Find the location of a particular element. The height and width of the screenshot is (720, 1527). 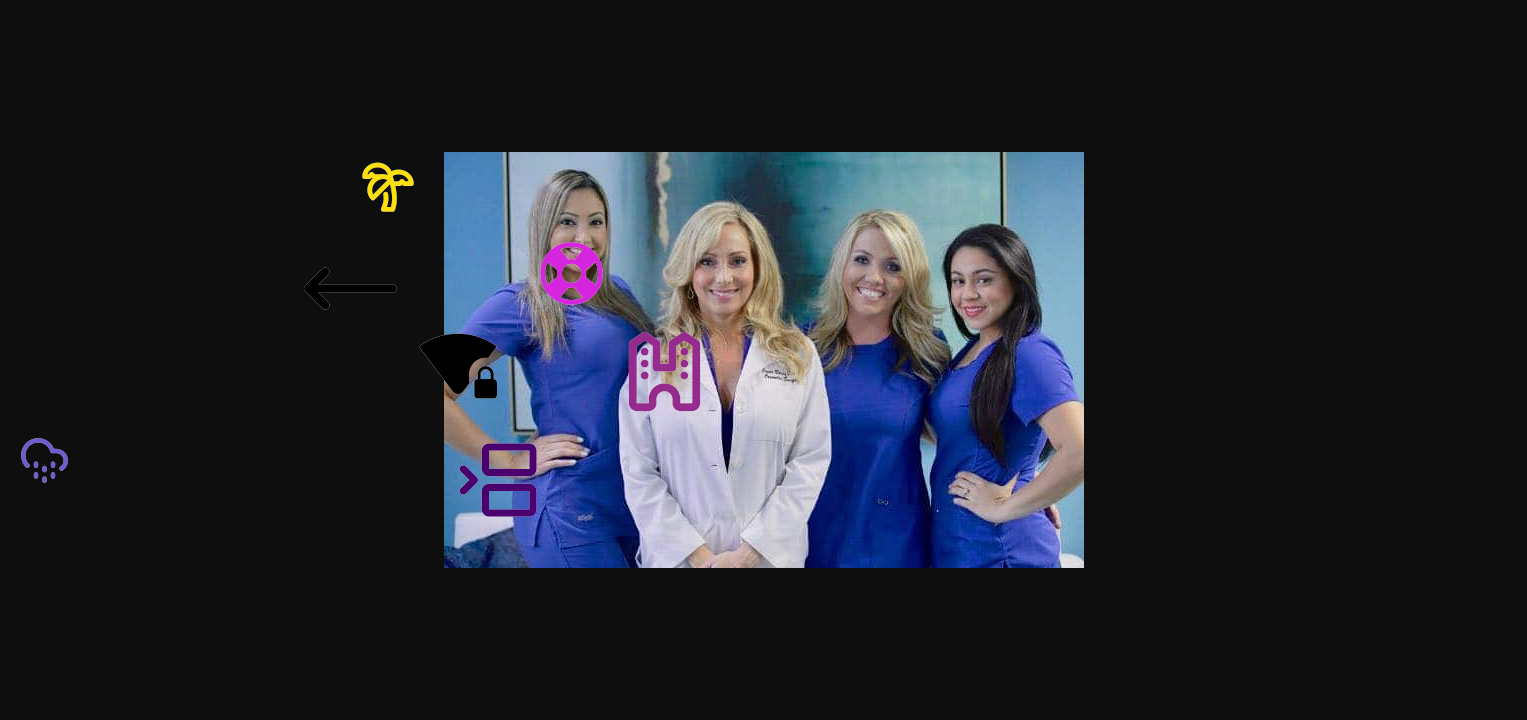

connected to a secure or password-protected wifi network is located at coordinates (458, 366).